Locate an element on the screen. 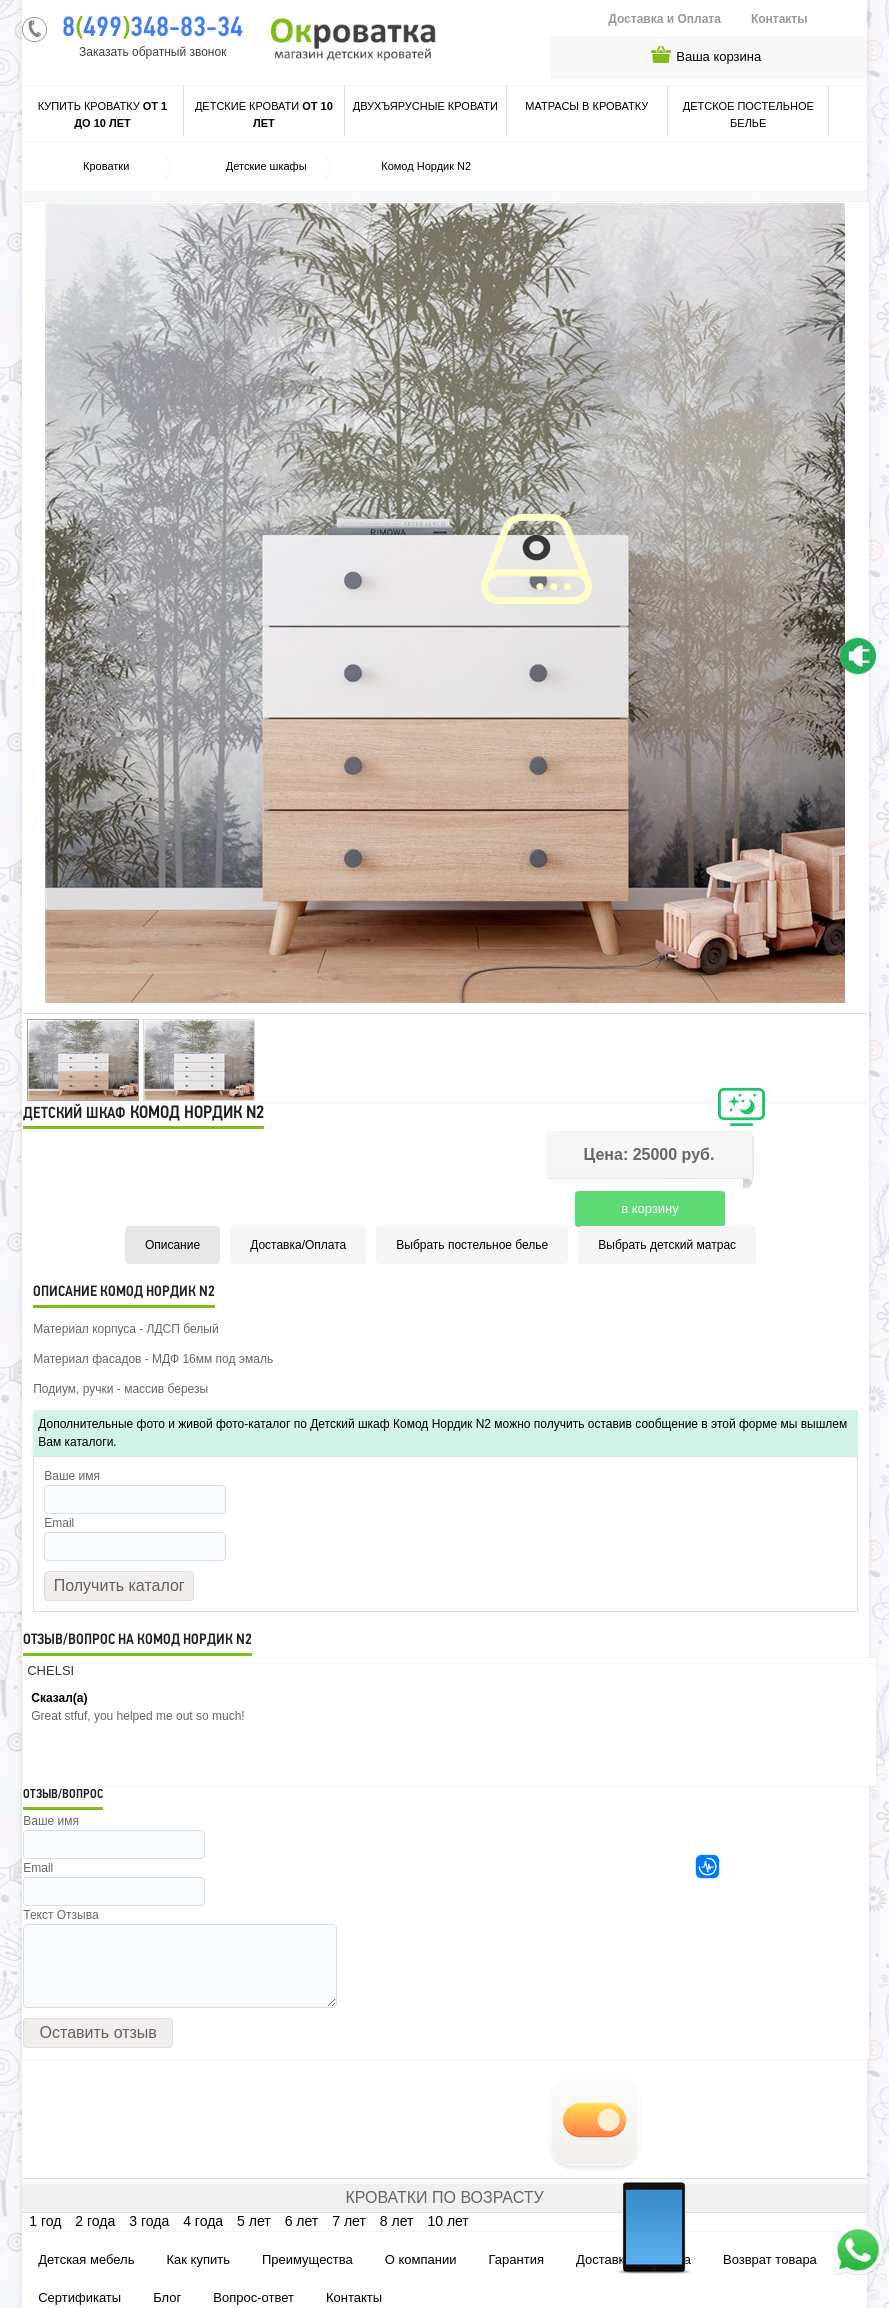 The width and height of the screenshot is (889, 2308). access system diagnostic logs is located at coordinates (707, 1866).